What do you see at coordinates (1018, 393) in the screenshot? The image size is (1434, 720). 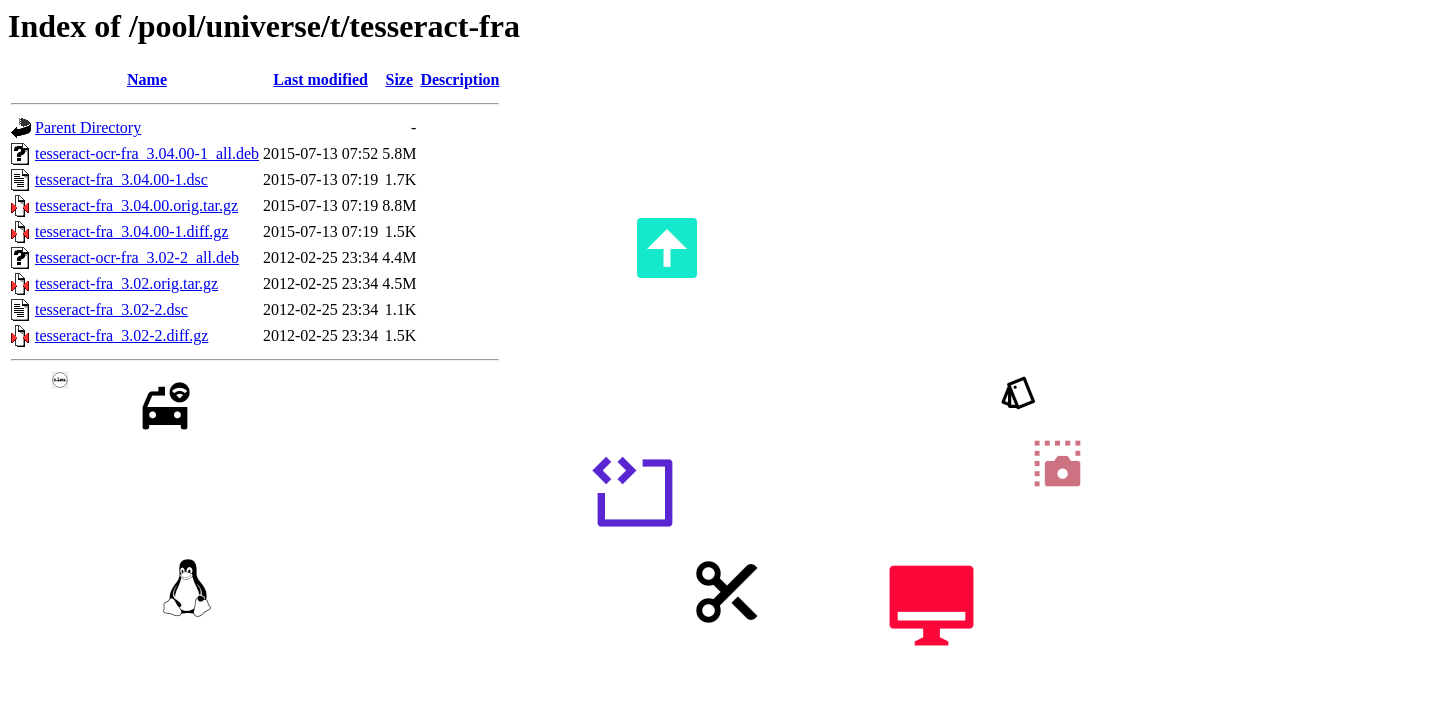 I see `access pantone color swatches` at bounding box center [1018, 393].